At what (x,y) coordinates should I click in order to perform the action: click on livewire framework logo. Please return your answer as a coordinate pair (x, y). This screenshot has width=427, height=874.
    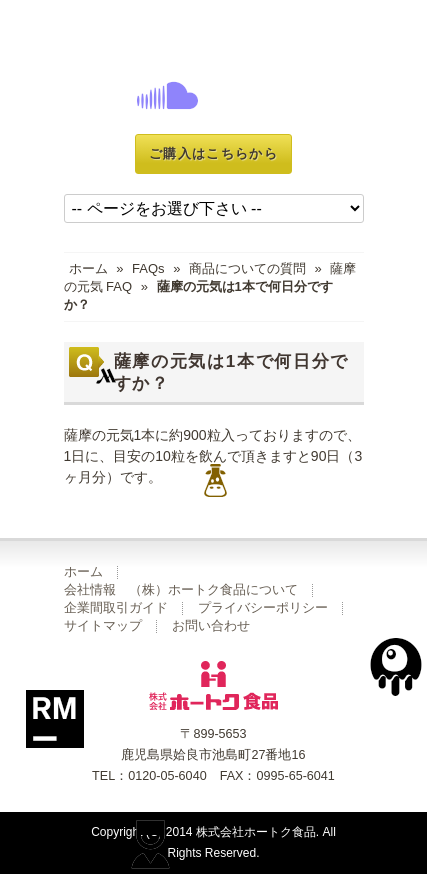
    Looking at the image, I should click on (396, 667).